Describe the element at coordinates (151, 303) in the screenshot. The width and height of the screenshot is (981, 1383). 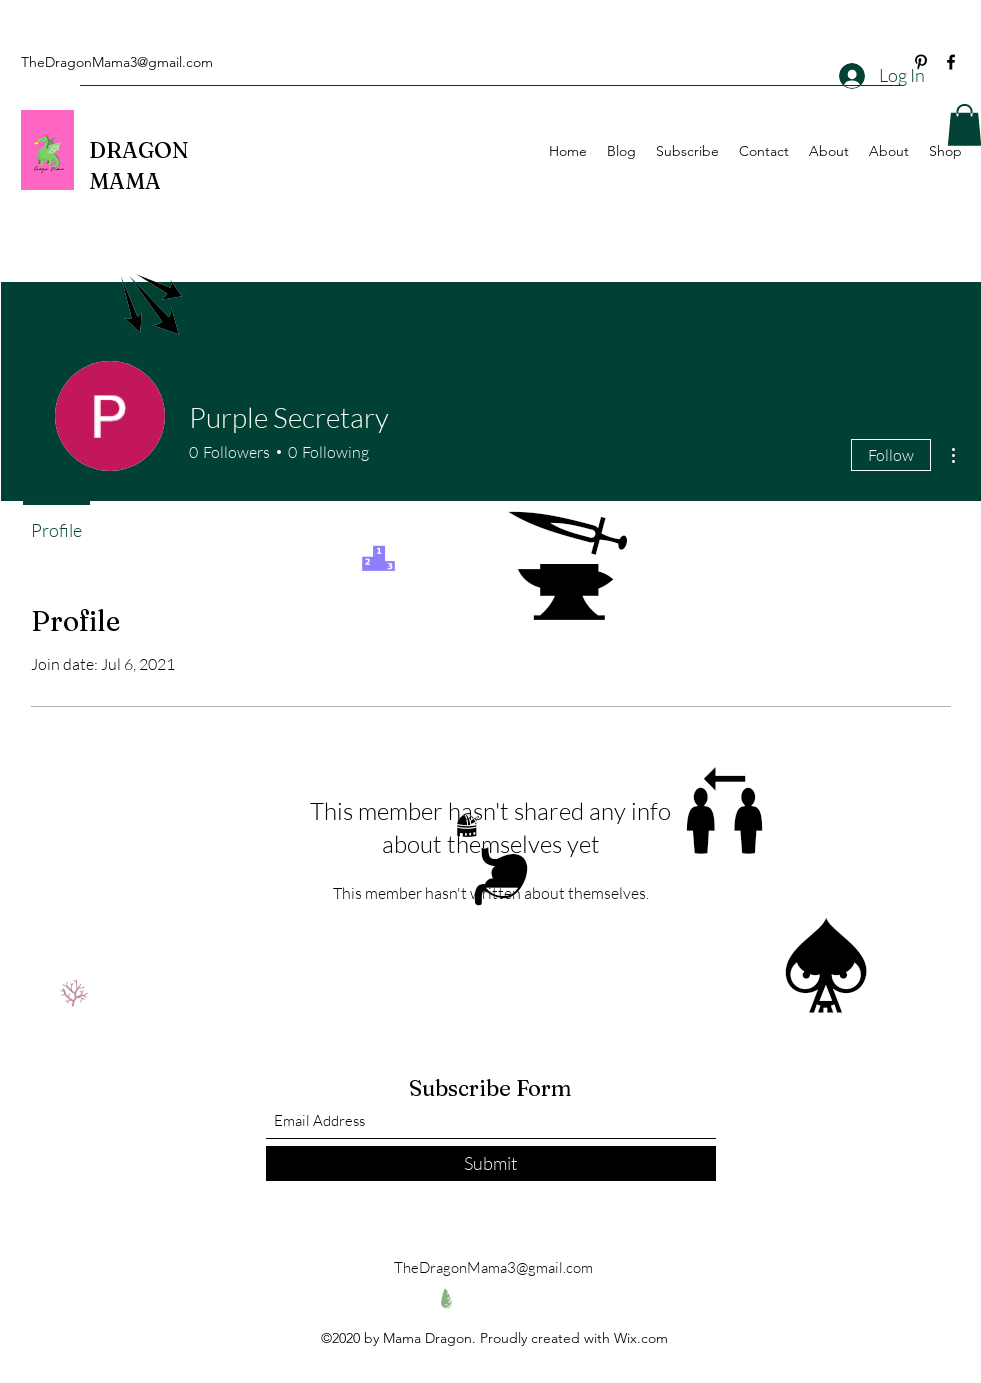
I see `indicates an attack or strike action` at that location.